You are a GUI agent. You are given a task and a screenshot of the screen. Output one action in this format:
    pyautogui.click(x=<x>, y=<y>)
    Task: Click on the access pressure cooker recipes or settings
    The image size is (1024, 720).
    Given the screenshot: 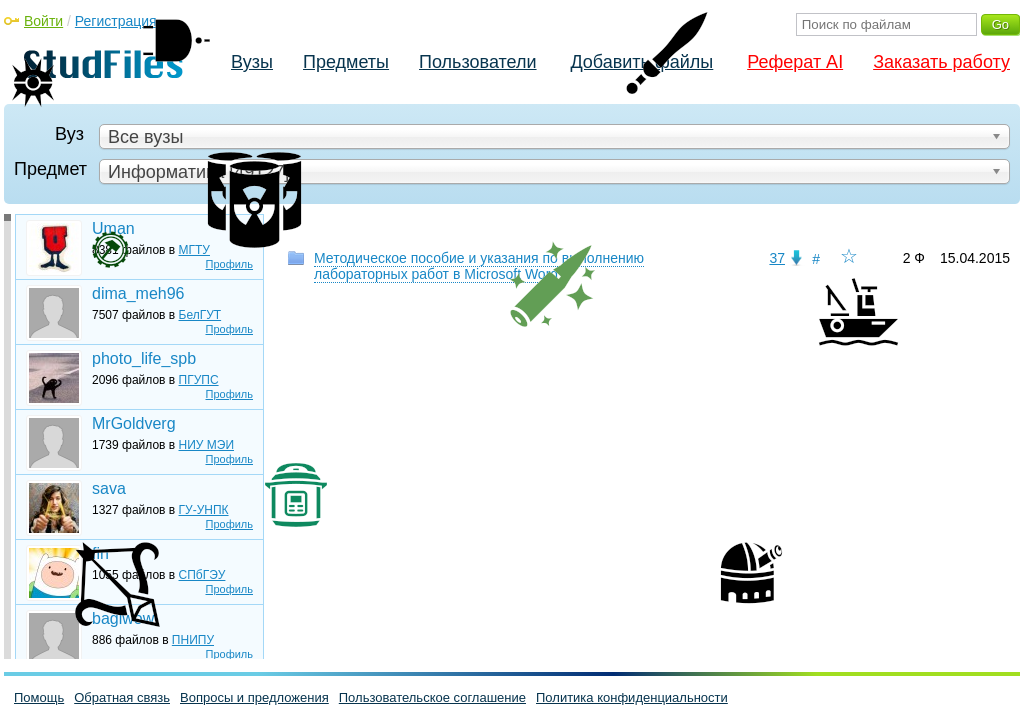 What is the action you would take?
    pyautogui.click(x=296, y=495)
    